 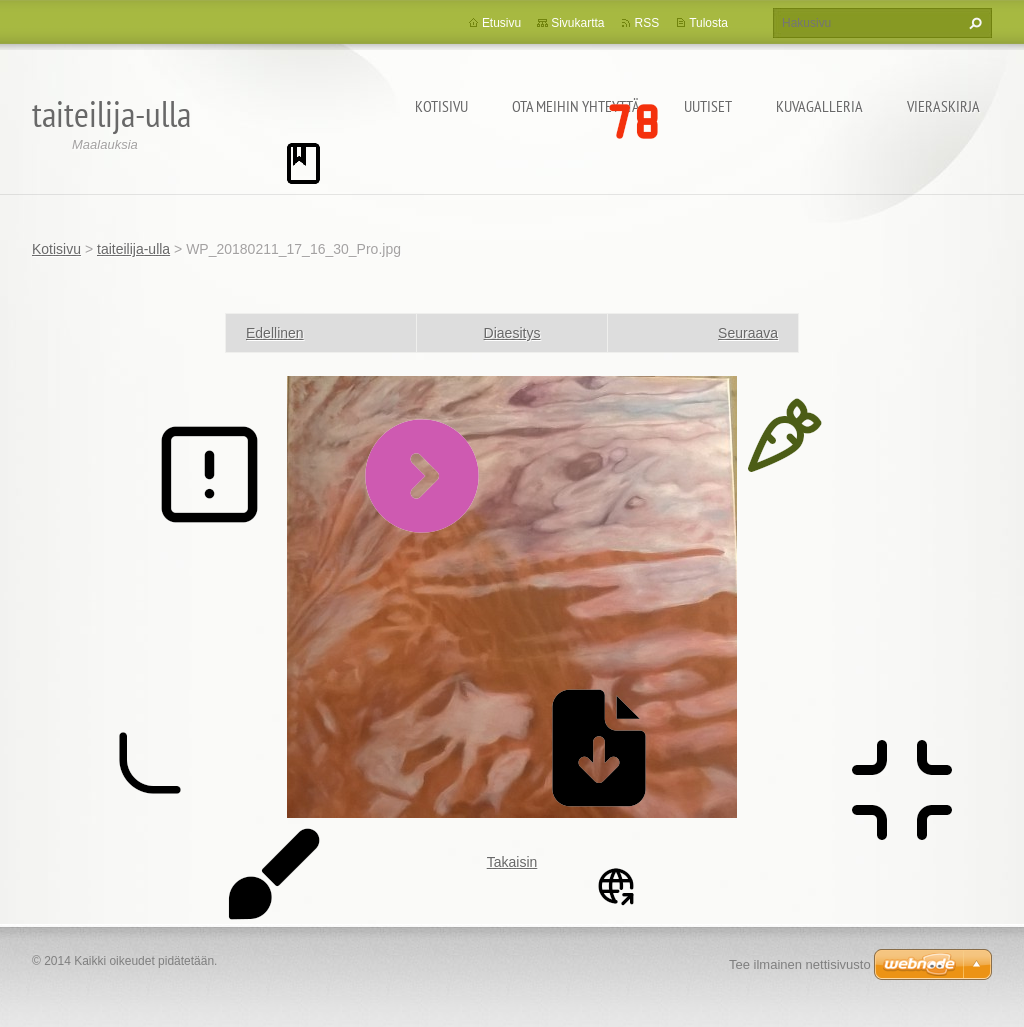 What do you see at coordinates (209, 474) in the screenshot?
I see `indicates a warning or alert status` at bounding box center [209, 474].